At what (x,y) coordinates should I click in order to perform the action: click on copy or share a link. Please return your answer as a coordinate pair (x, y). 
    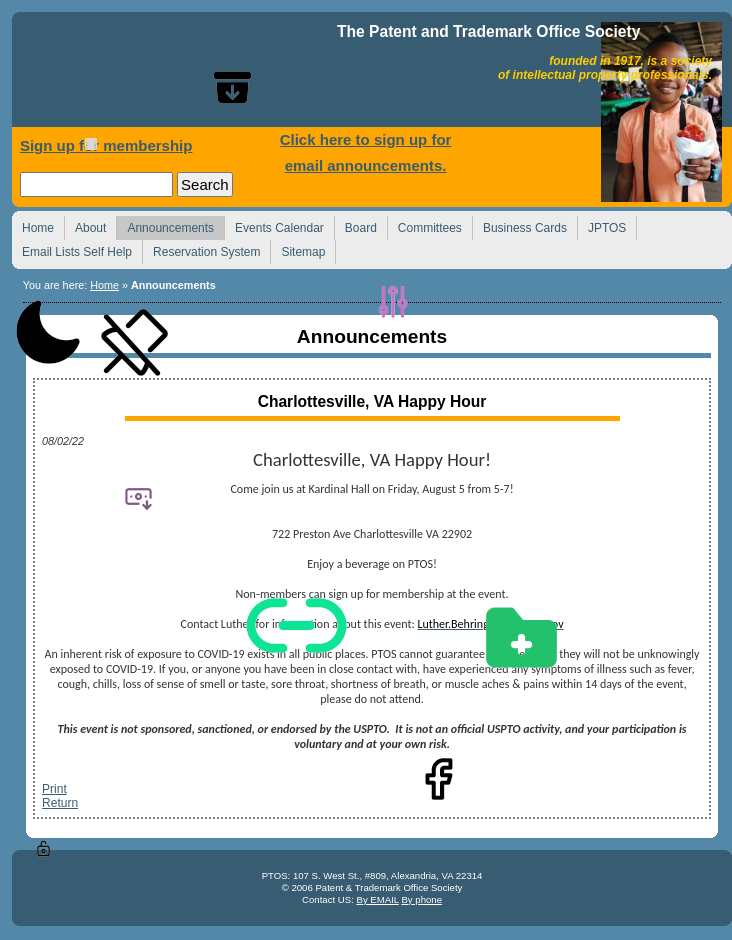
    Looking at the image, I should click on (296, 625).